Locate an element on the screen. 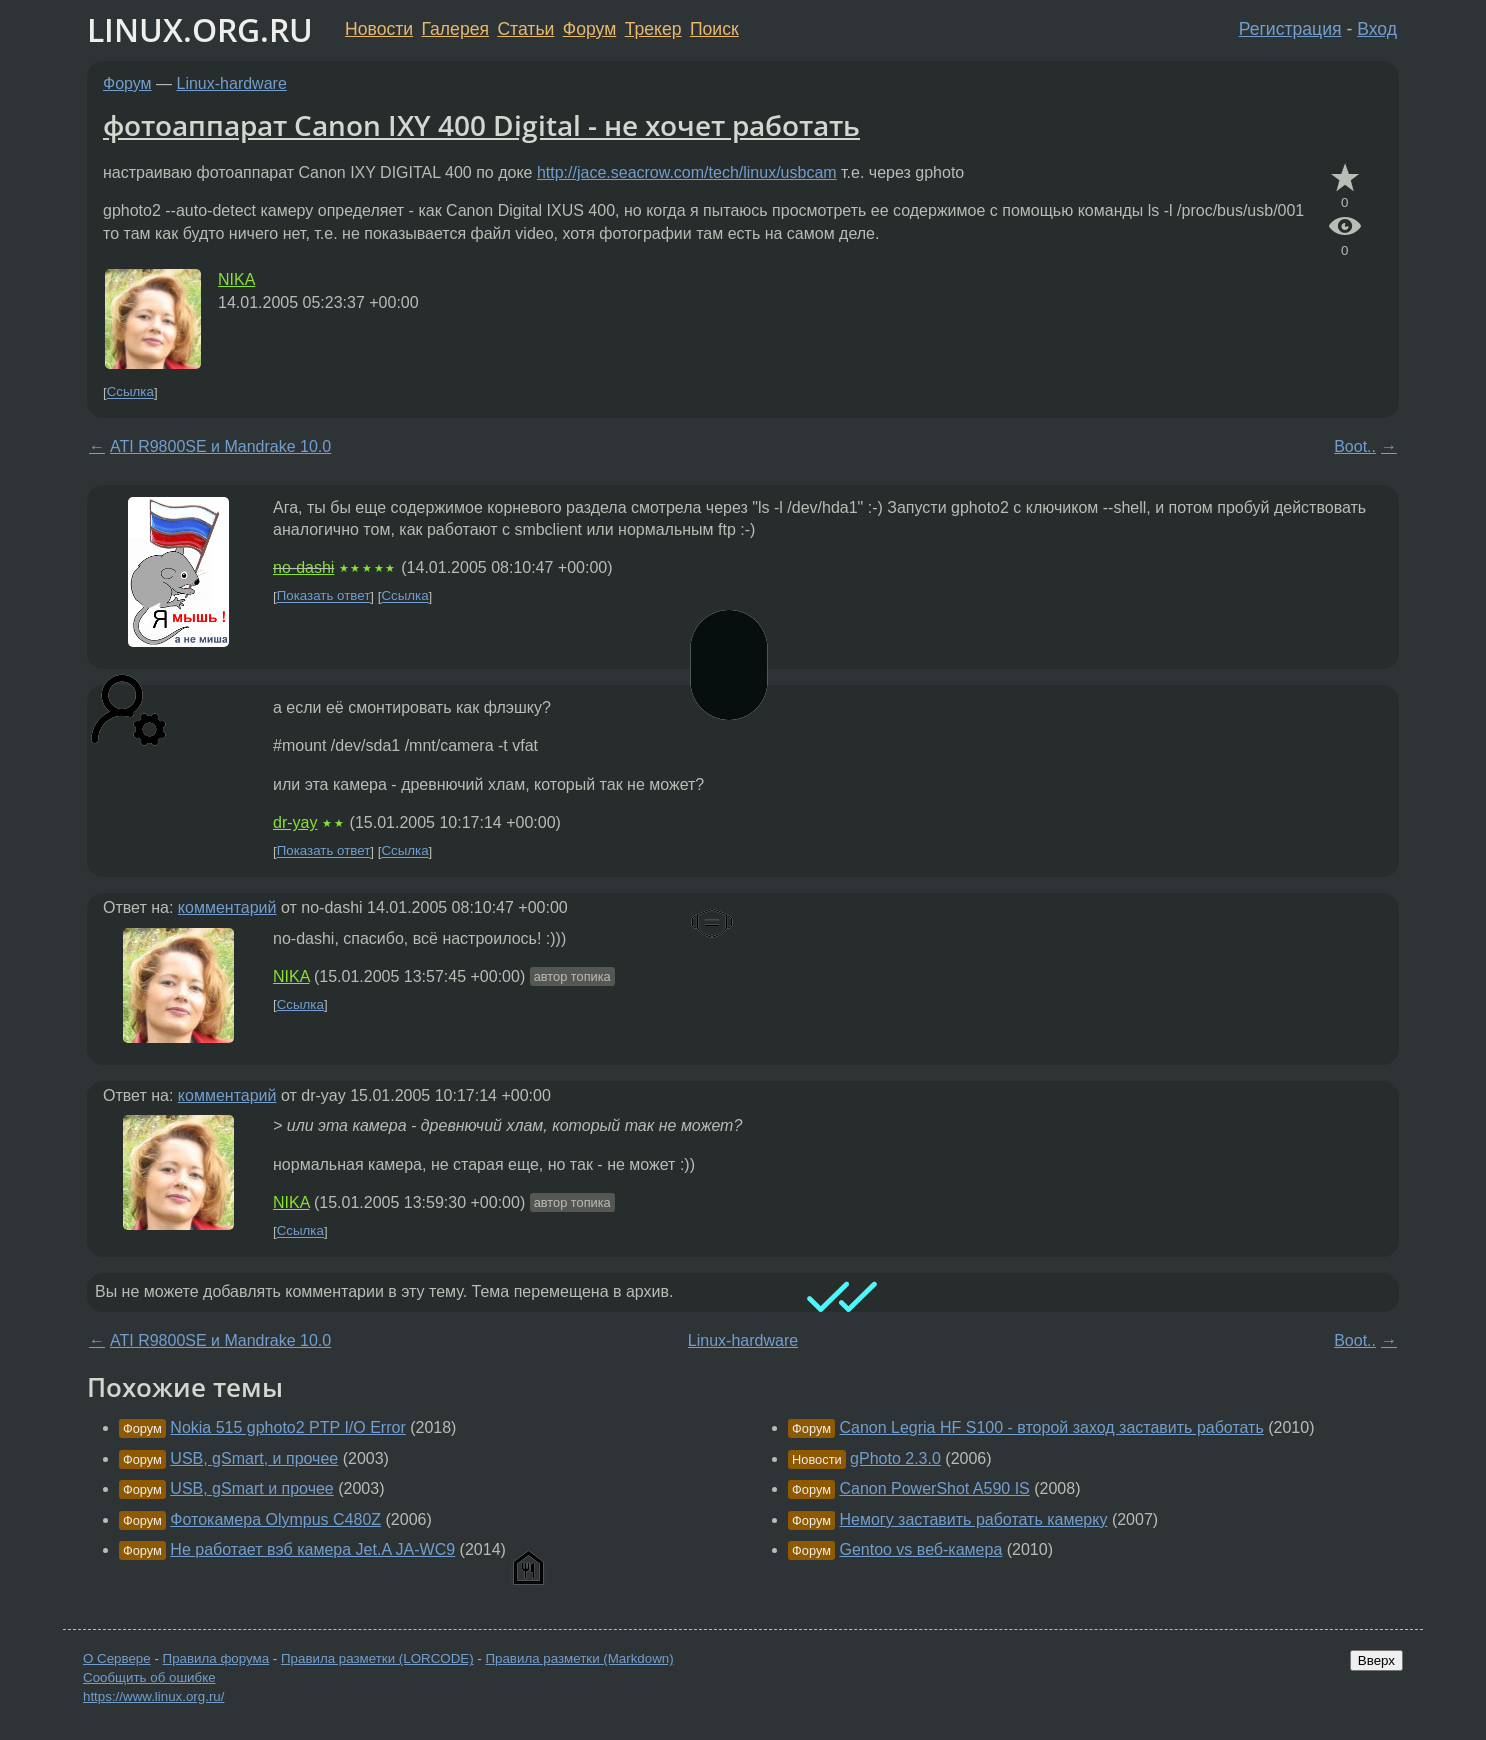  access user account settings is located at coordinates (129, 709).